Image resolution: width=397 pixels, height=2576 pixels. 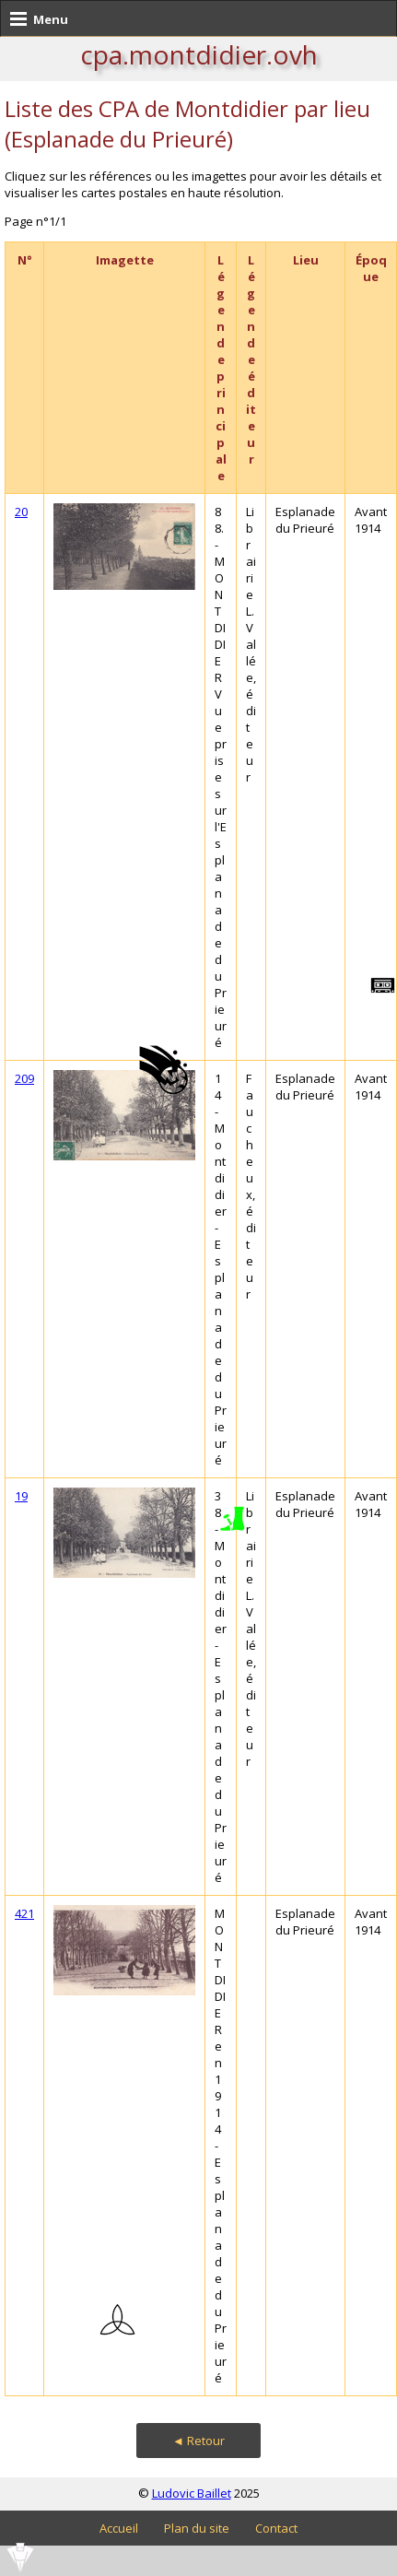 I want to click on activate defensive shield or guard ability, so click(x=20, y=2558).